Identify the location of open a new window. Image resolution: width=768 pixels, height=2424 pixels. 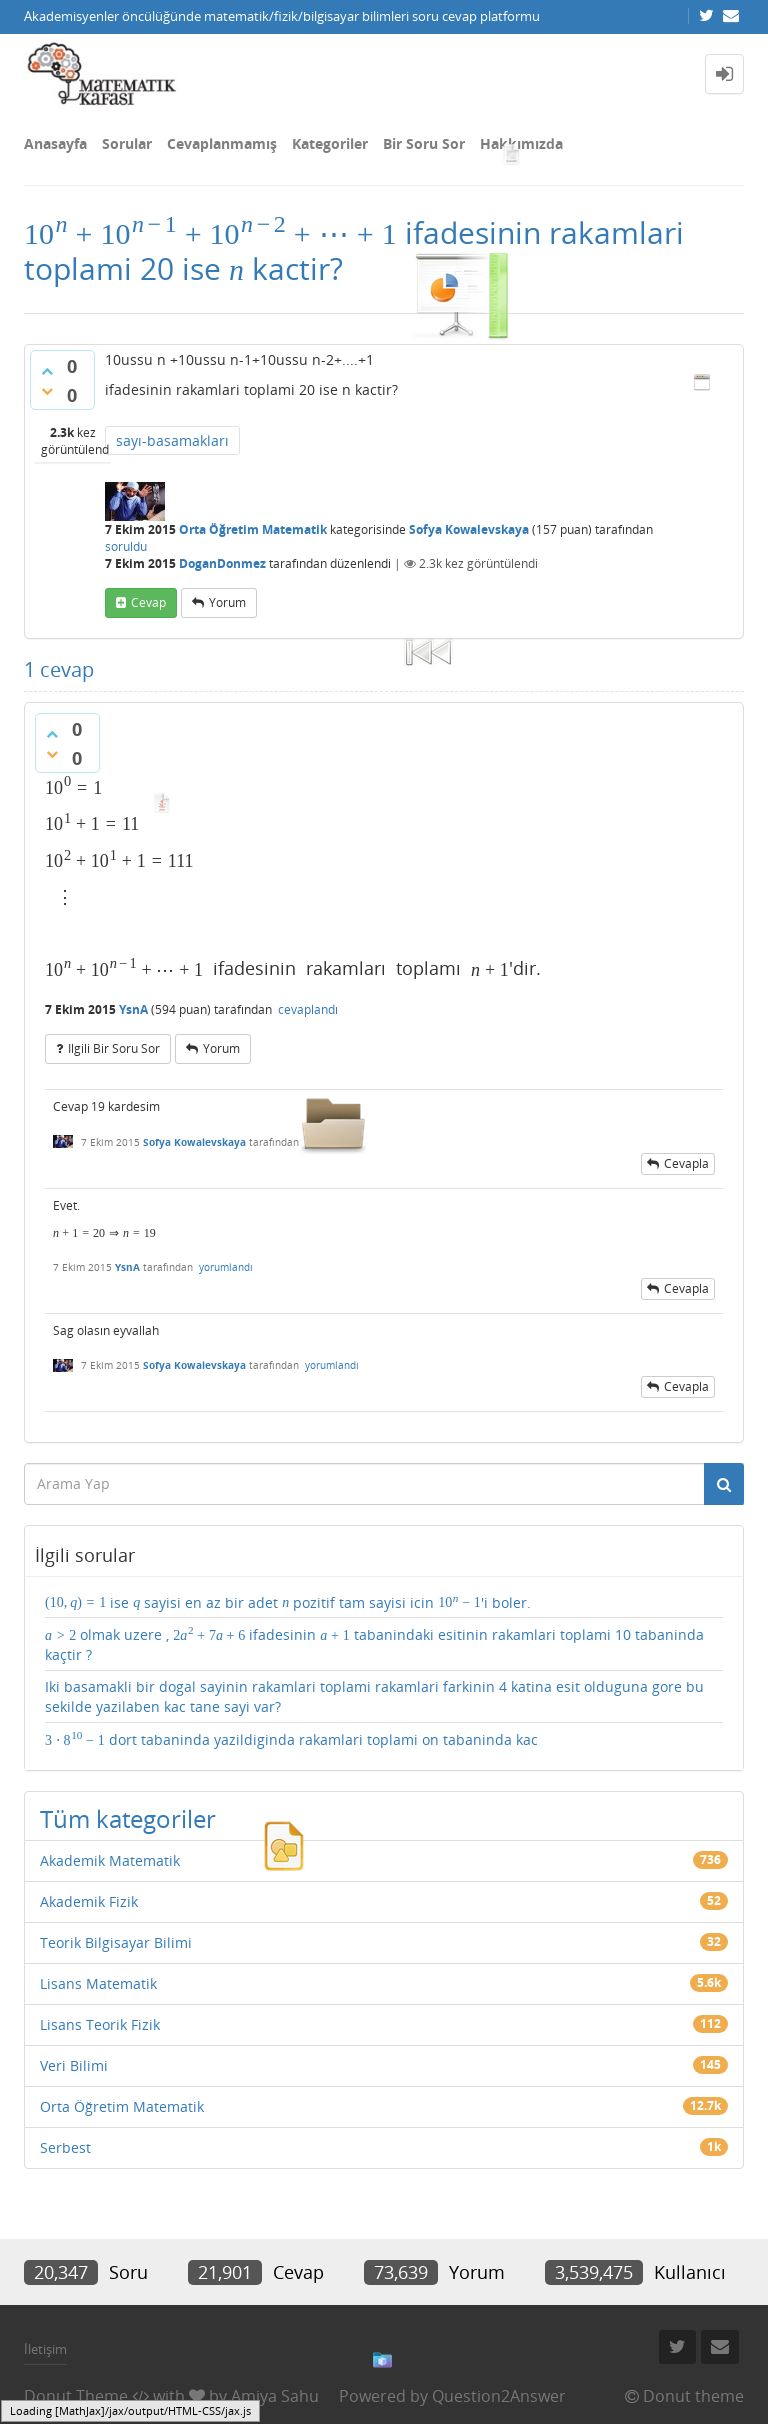
(702, 382).